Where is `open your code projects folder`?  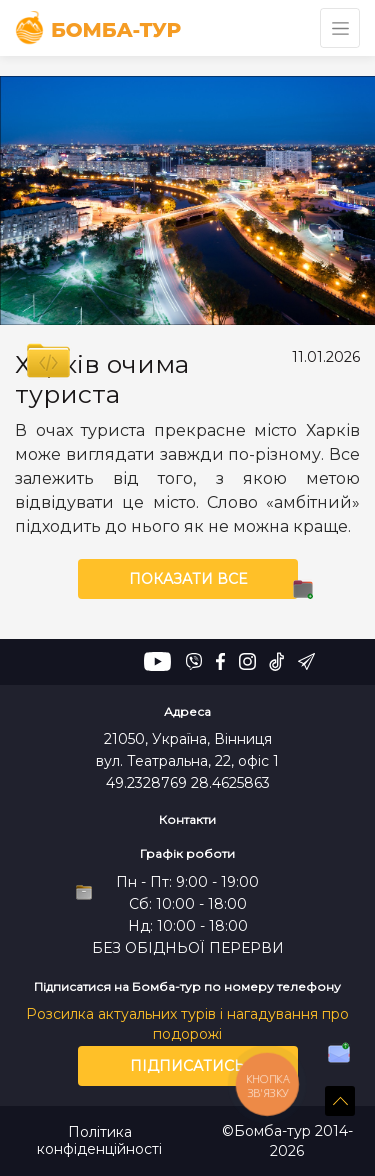
open your code projects folder is located at coordinates (48, 360).